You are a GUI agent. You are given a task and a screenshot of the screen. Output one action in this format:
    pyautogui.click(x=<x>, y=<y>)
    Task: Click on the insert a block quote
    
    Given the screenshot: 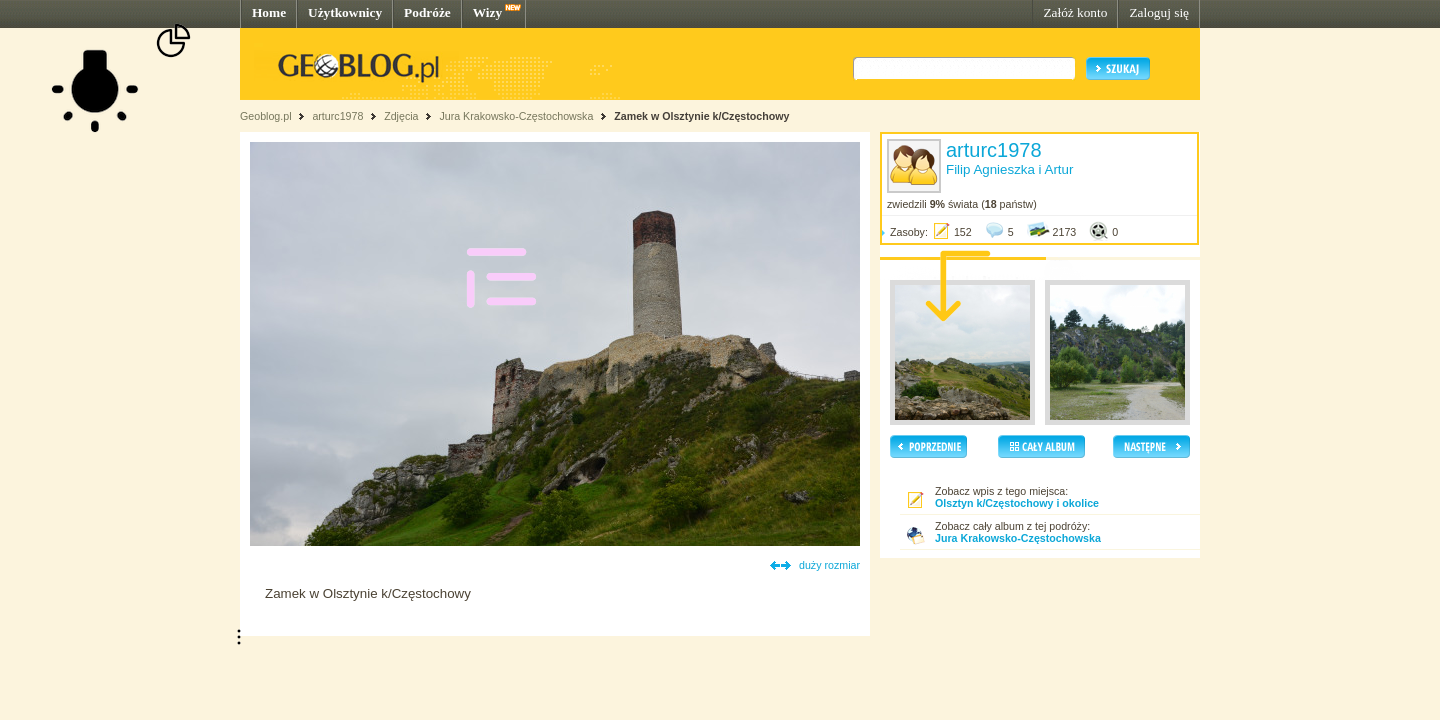 What is the action you would take?
    pyautogui.click(x=501, y=275)
    